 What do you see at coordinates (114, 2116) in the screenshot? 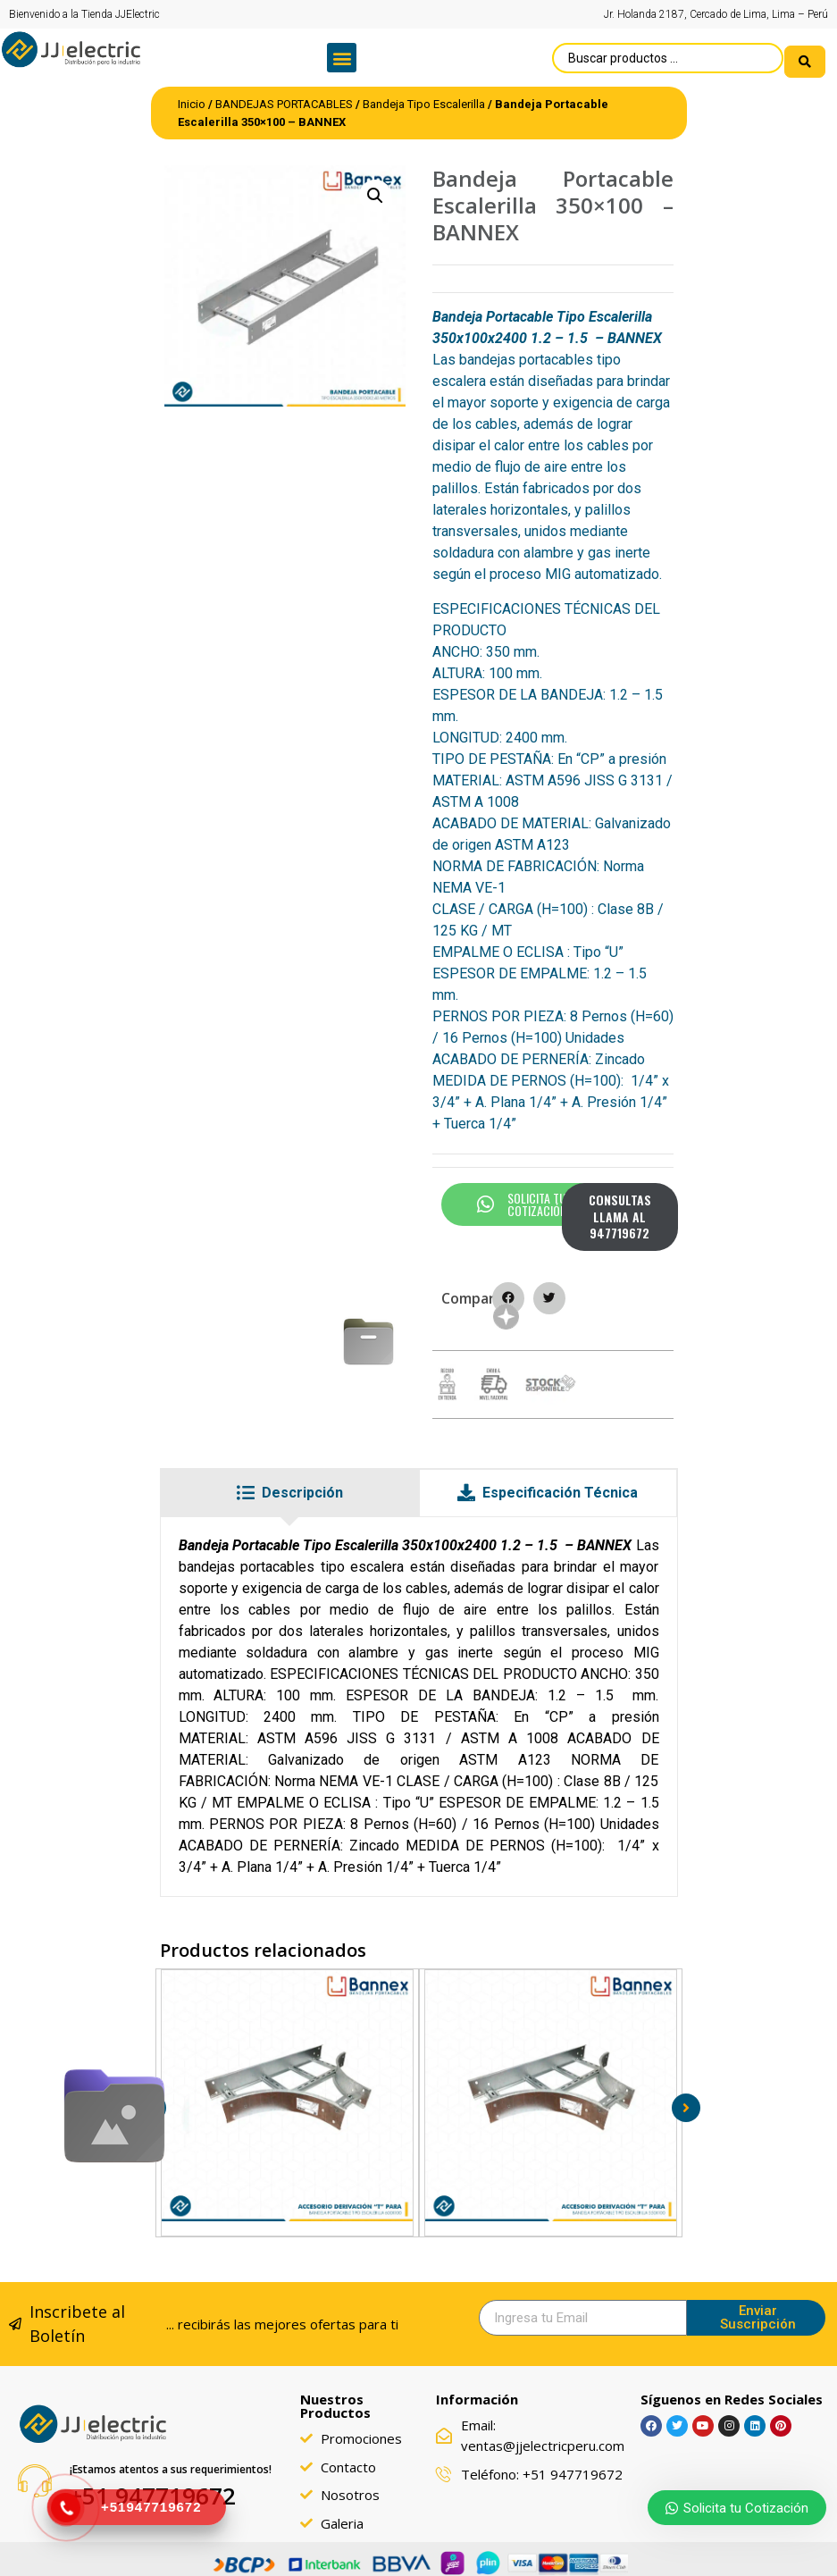
I see `open your pictures folder` at bounding box center [114, 2116].